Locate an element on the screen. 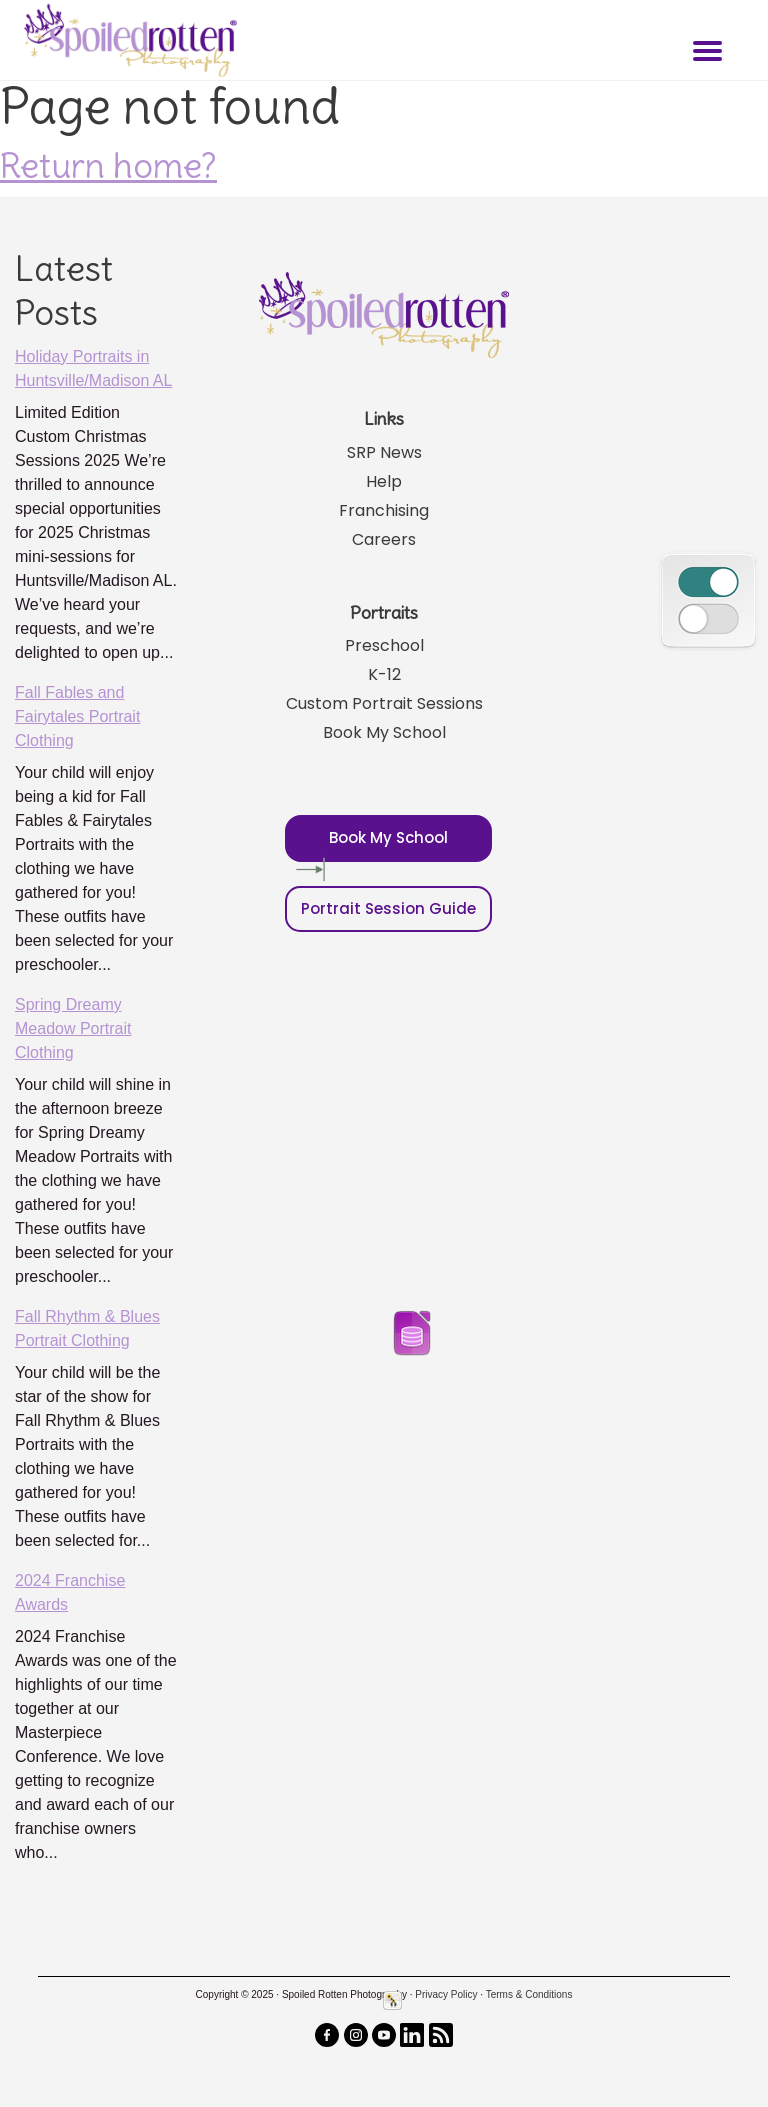  open GNOME Builder development environment is located at coordinates (392, 2000).